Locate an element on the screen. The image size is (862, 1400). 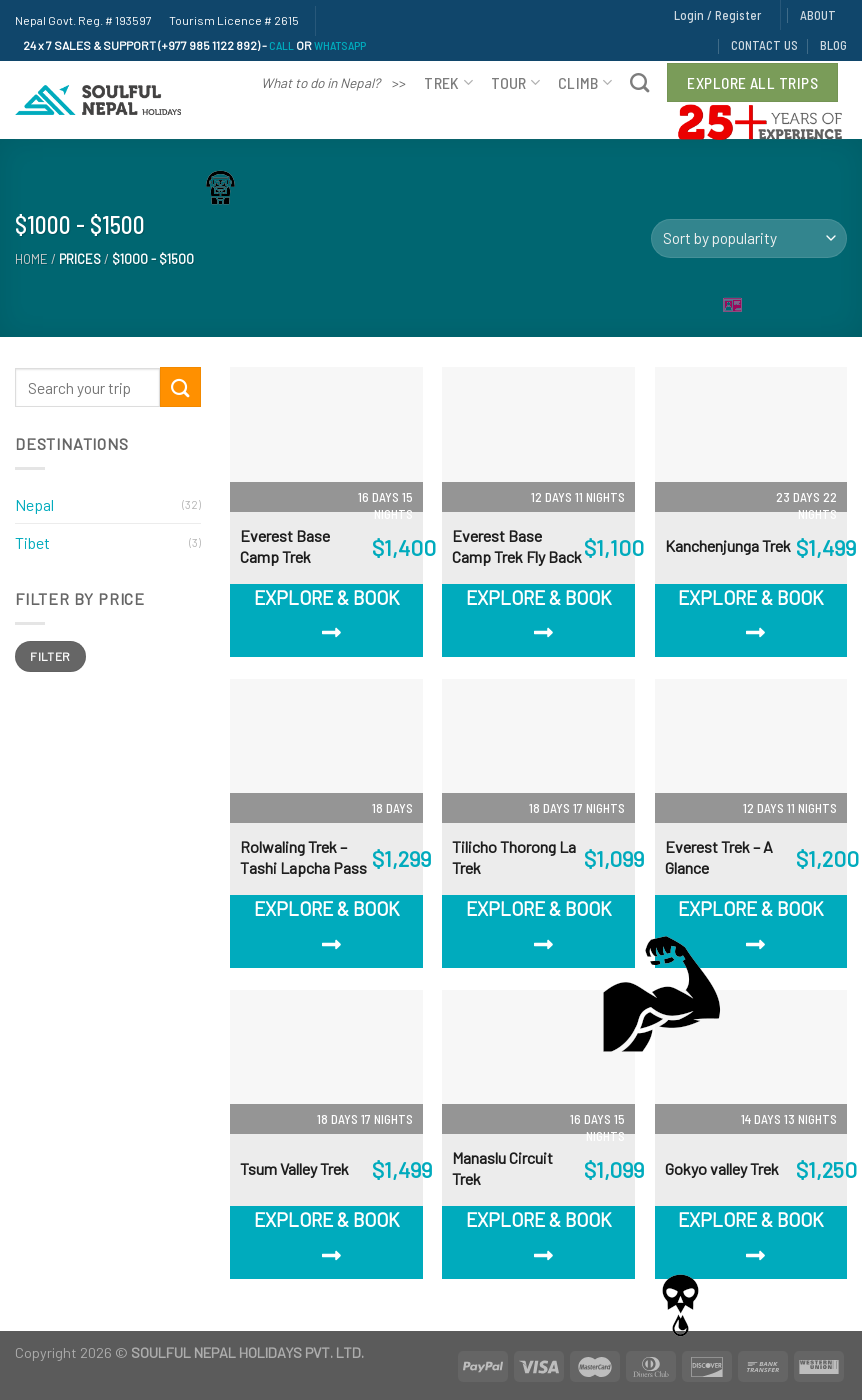
view strength or fitness stats is located at coordinates (662, 993).